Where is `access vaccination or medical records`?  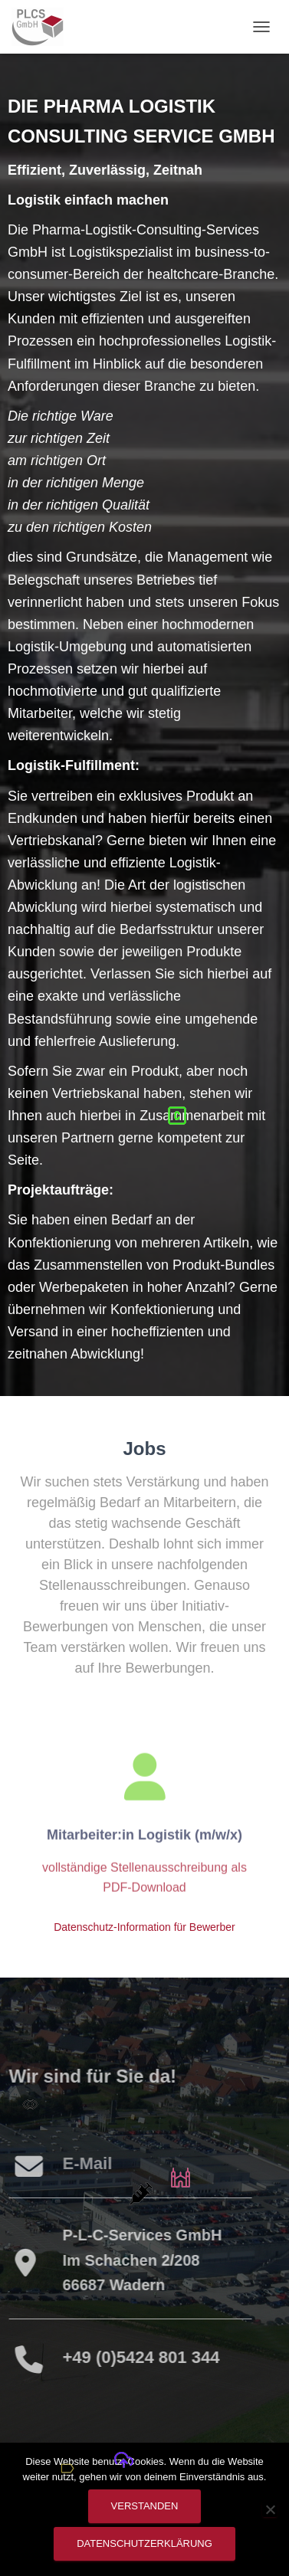
access vaccination or medical records is located at coordinates (141, 2194).